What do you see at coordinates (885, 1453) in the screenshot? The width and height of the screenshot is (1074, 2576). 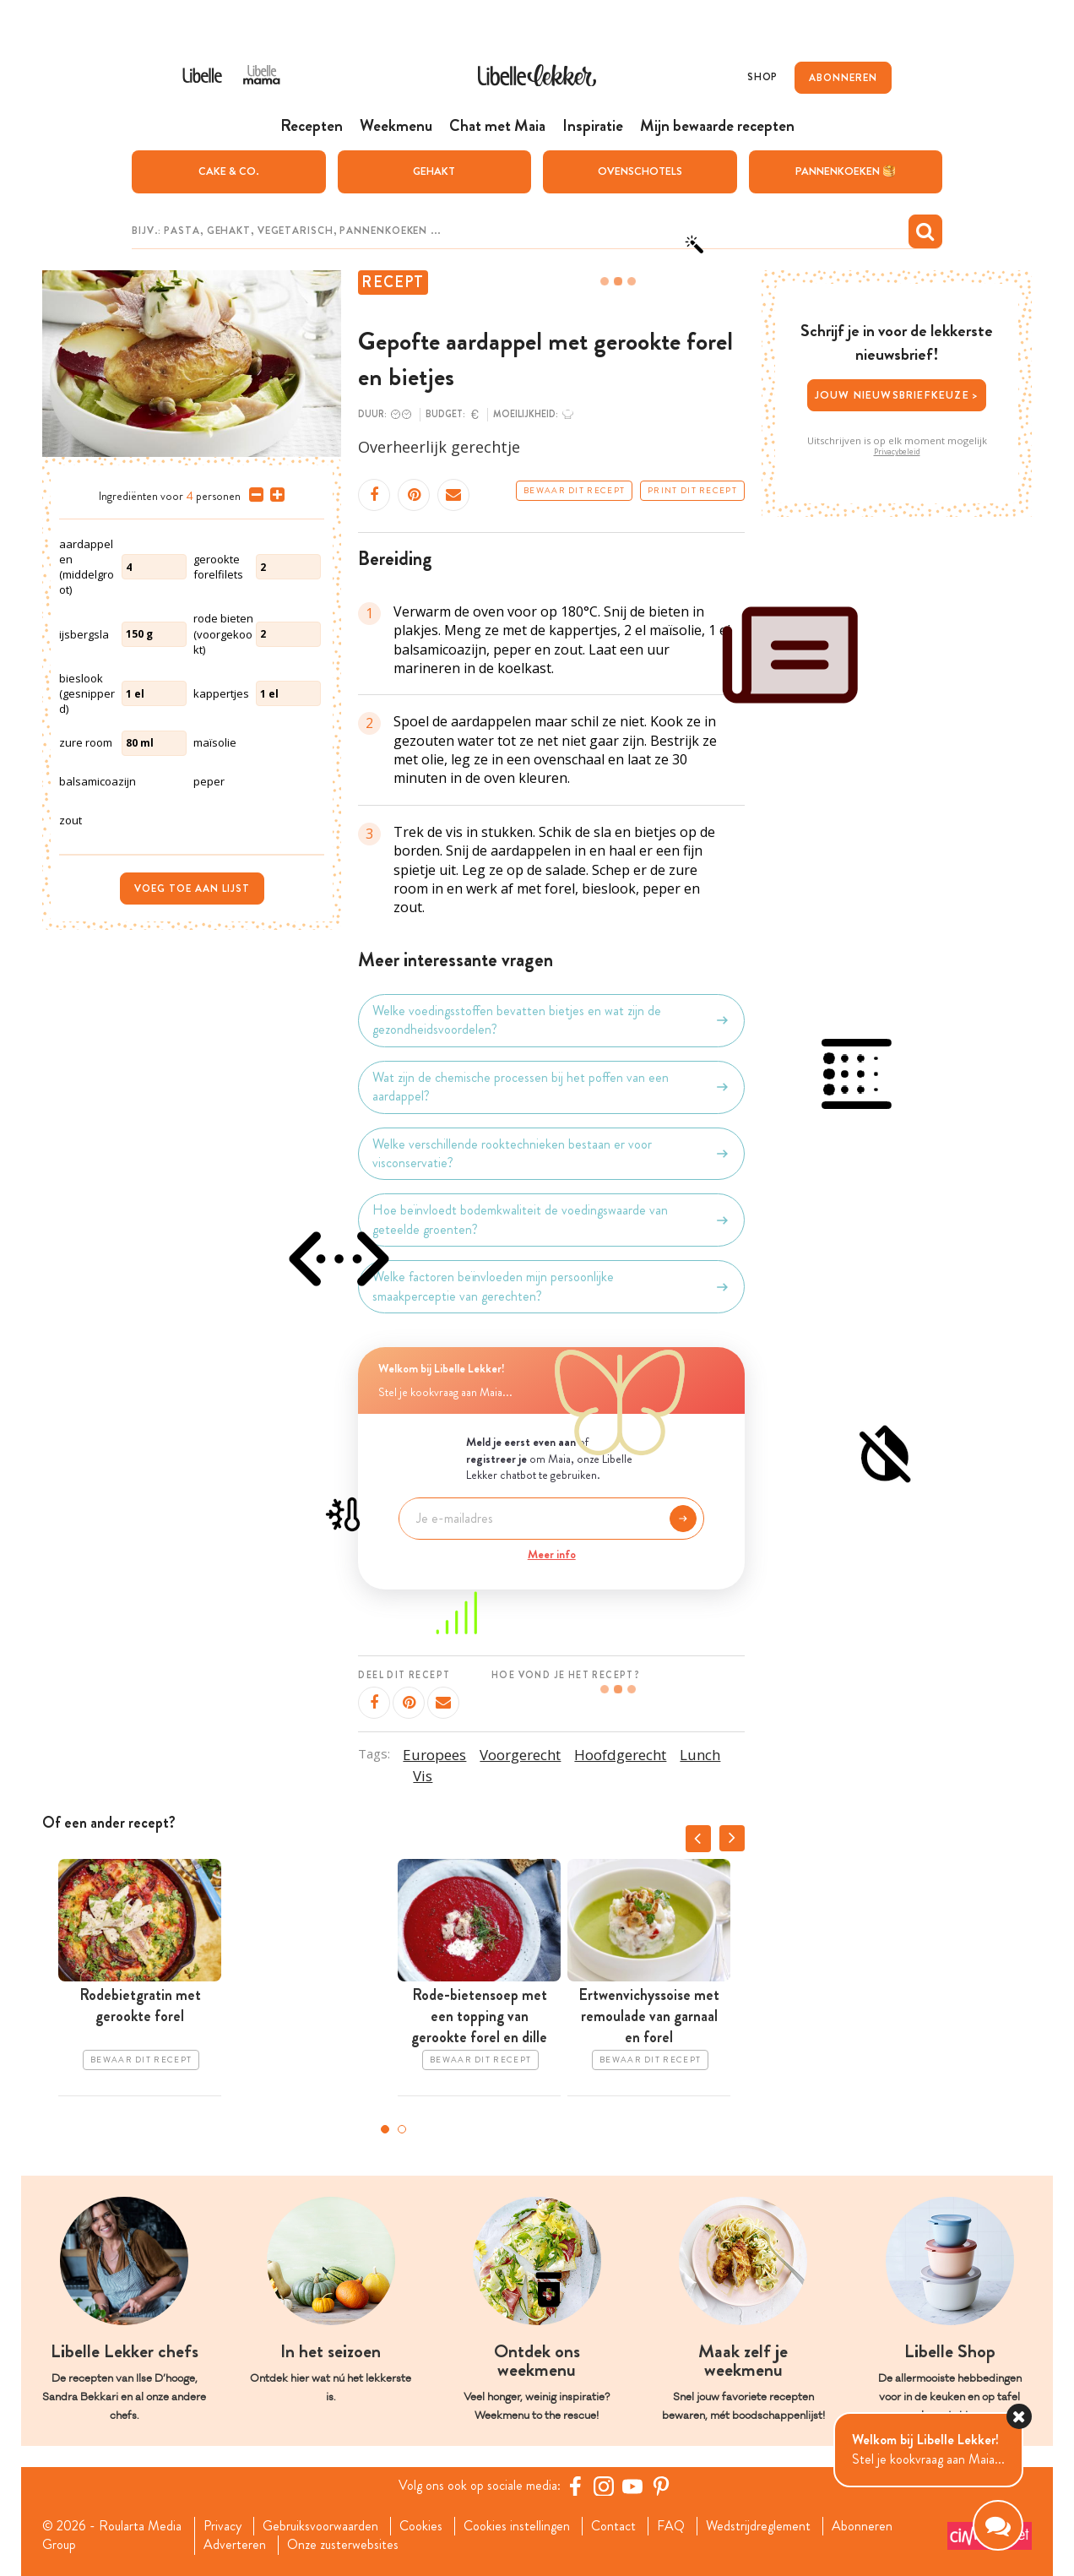 I see `disable color inversion mode` at bounding box center [885, 1453].